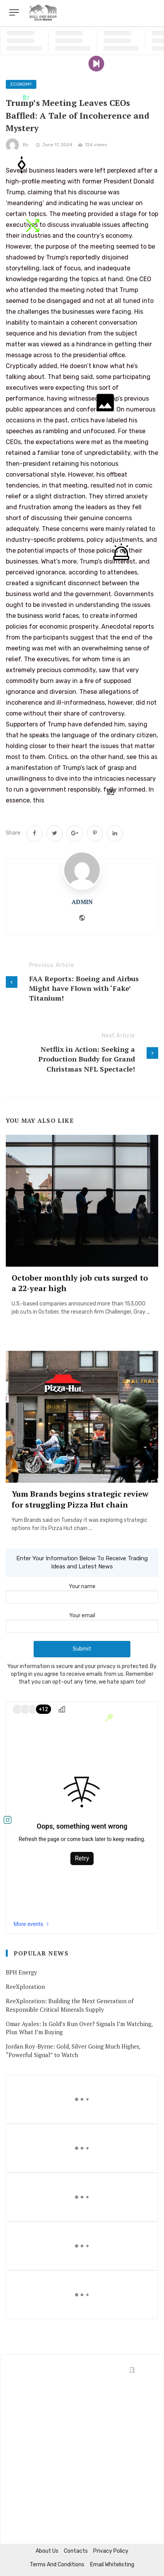 This screenshot has width=164, height=2576. What do you see at coordinates (110, 792) in the screenshot?
I see `cast or share screen to a classroom display` at bounding box center [110, 792].